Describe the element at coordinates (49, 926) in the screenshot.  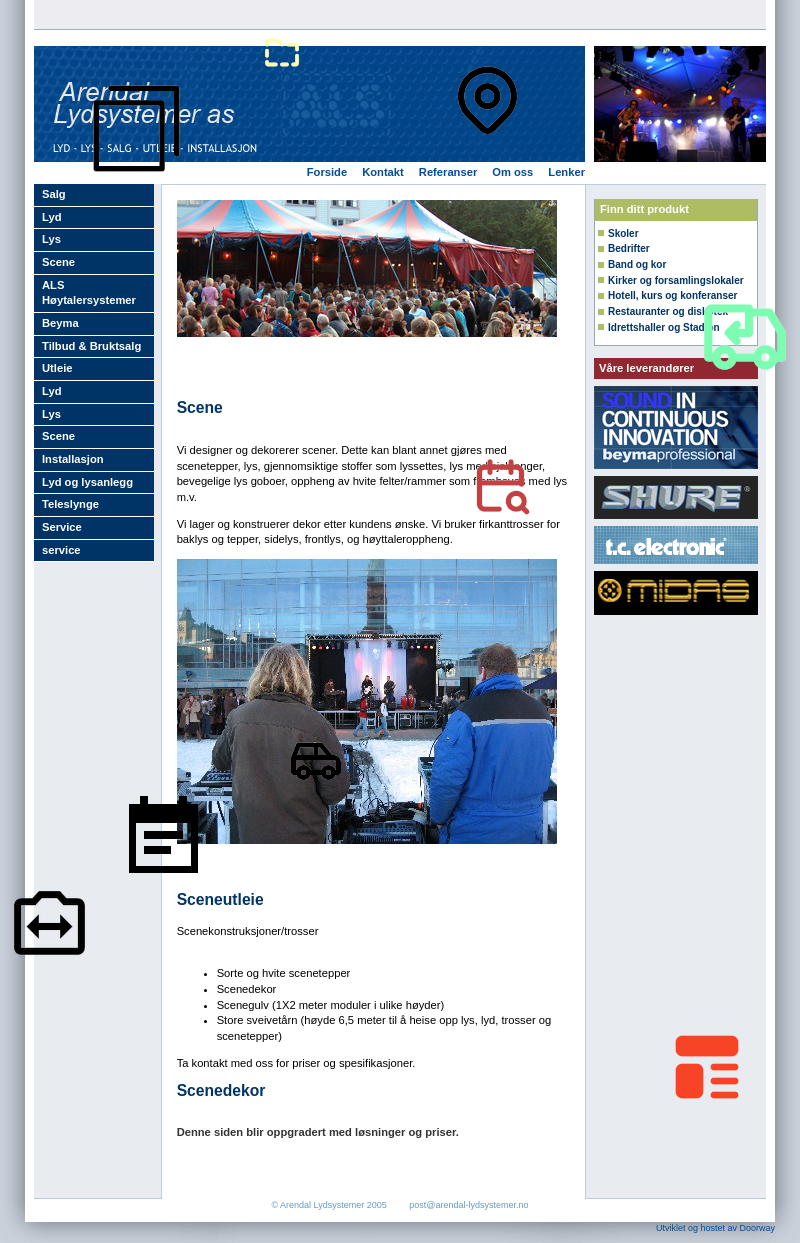
I see `switch between front and rear camera` at that location.